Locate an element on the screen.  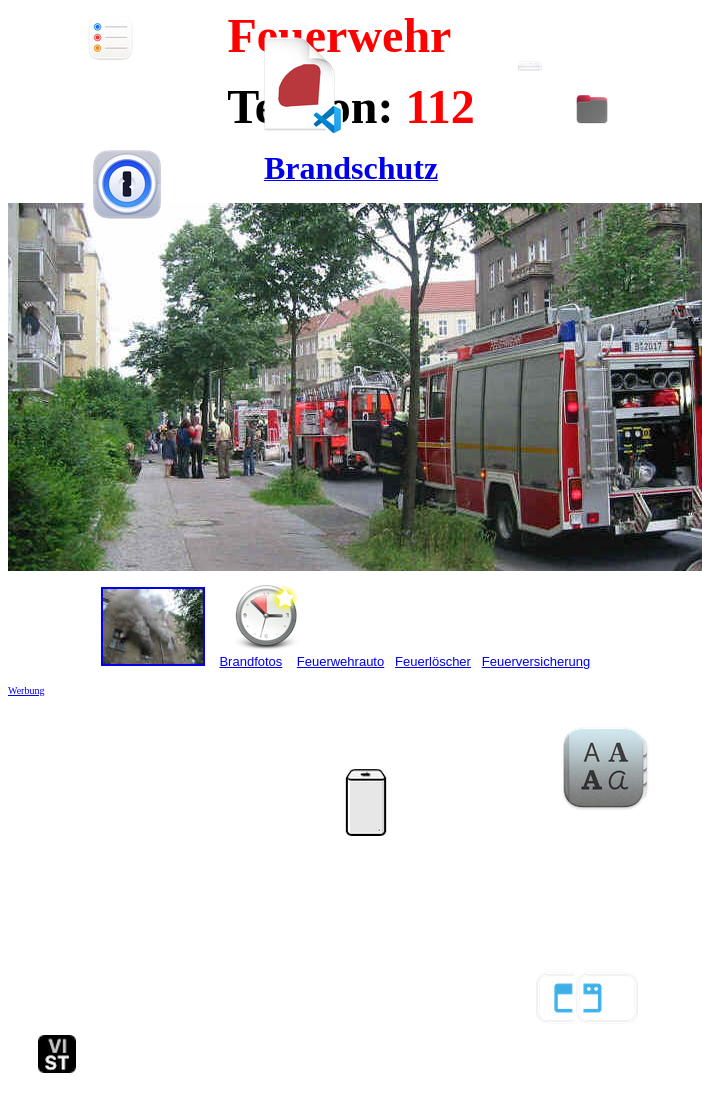
open font book to manage installed fonts is located at coordinates (603, 767).